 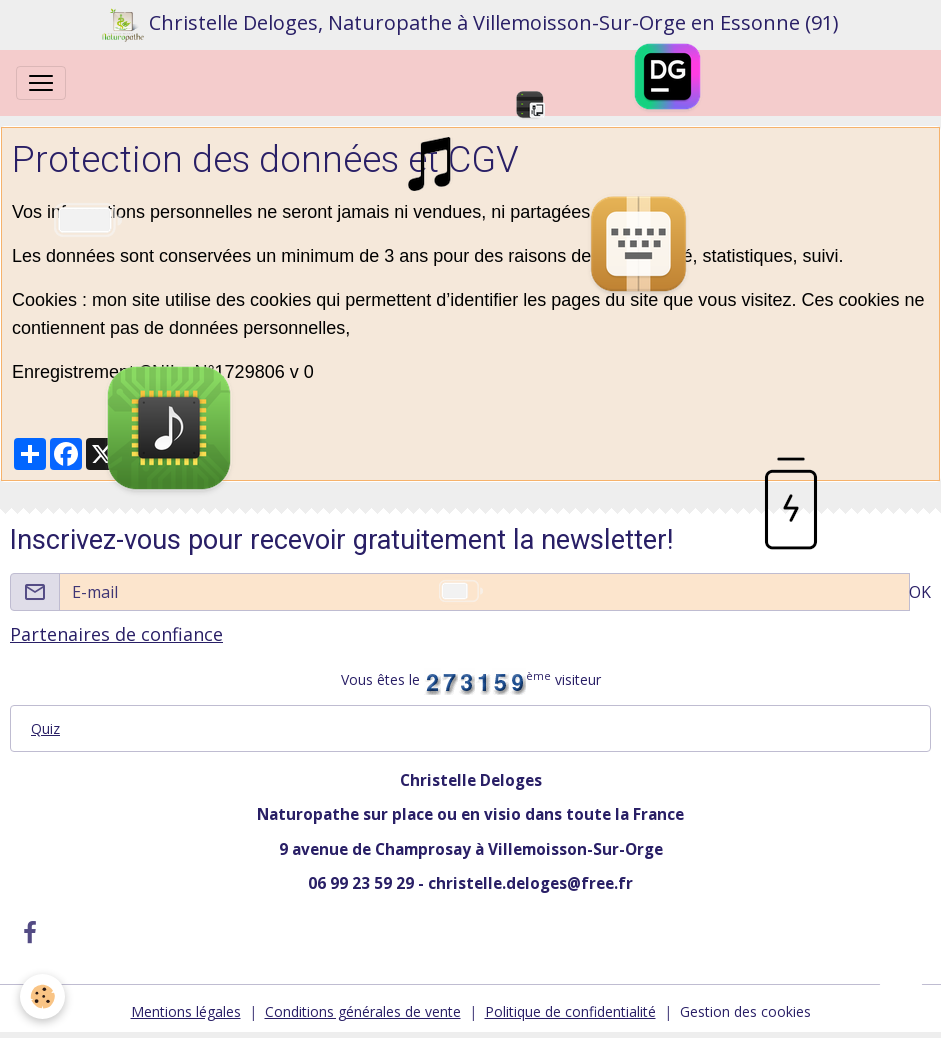 I want to click on configure DHCP server settings, so click(x=530, y=105).